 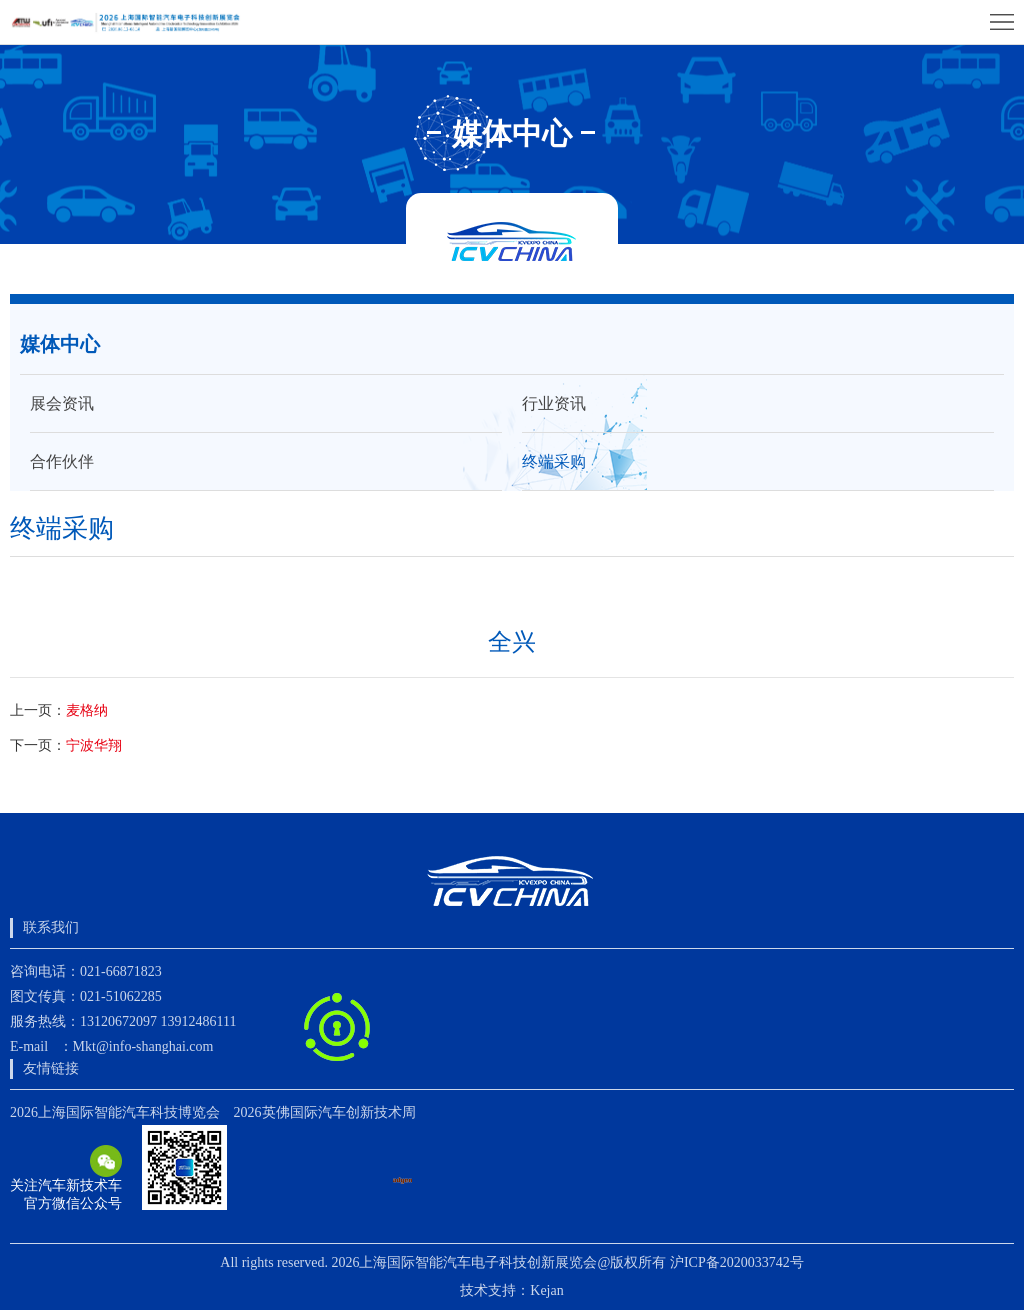 What do you see at coordinates (402, 1180) in the screenshot?
I see `adyen payment platform logo` at bounding box center [402, 1180].